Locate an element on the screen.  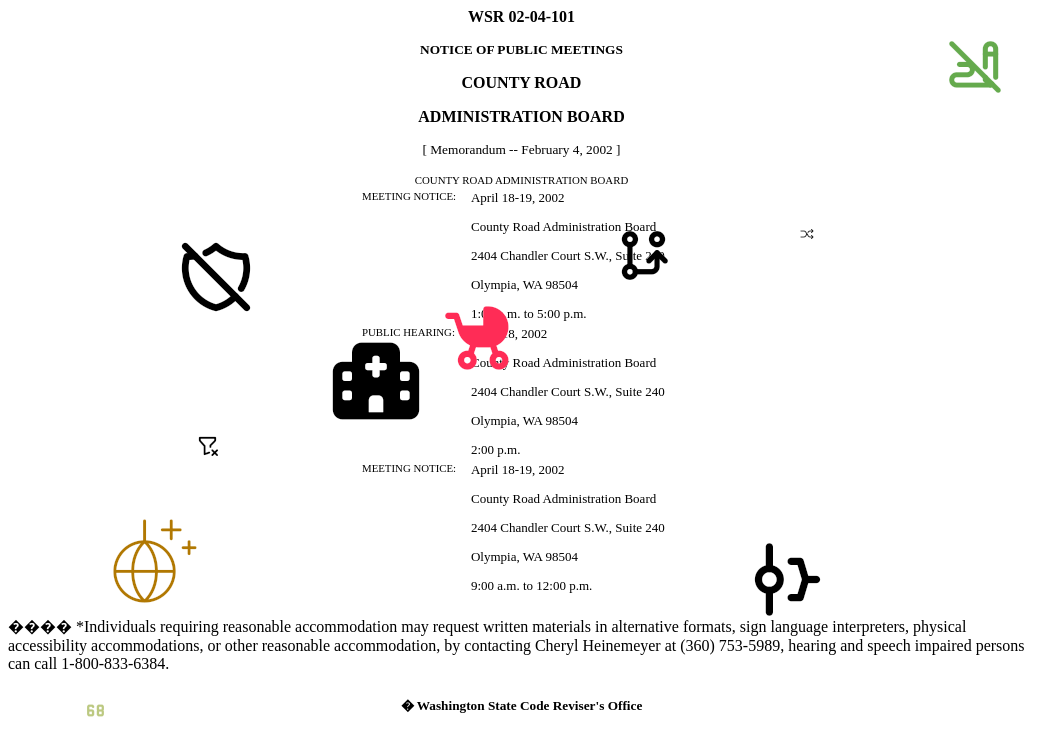
clear all active filters is located at coordinates (207, 445).